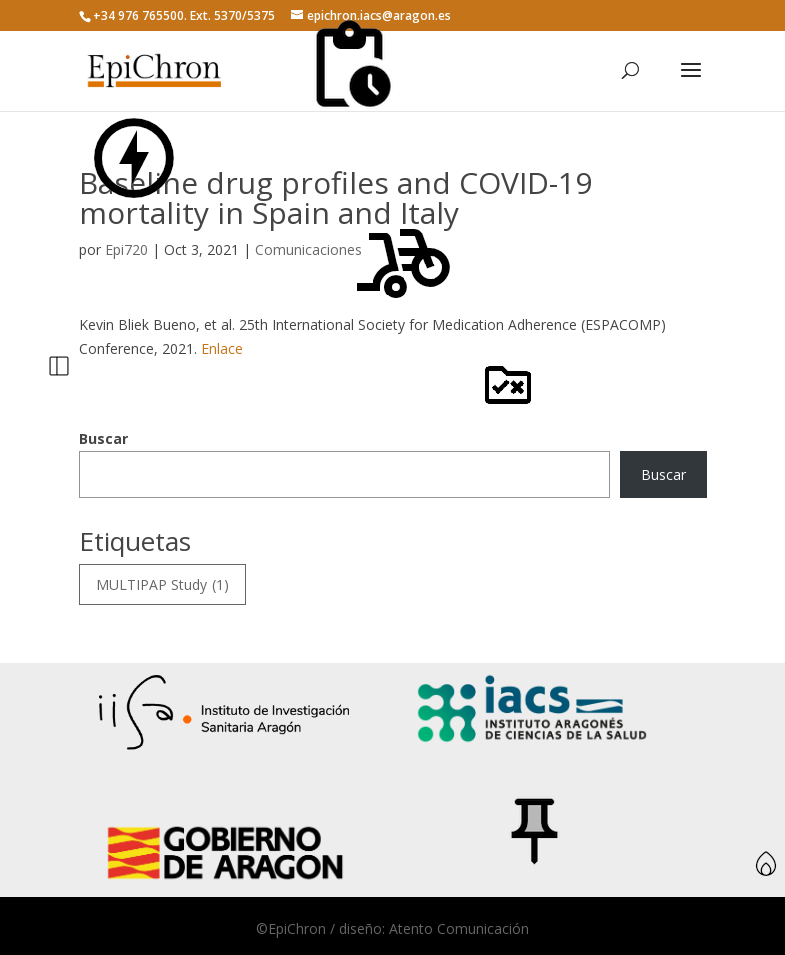 This screenshot has height=955, width=785. I want to click on hide the left sidebar panel, so click(59, 366).